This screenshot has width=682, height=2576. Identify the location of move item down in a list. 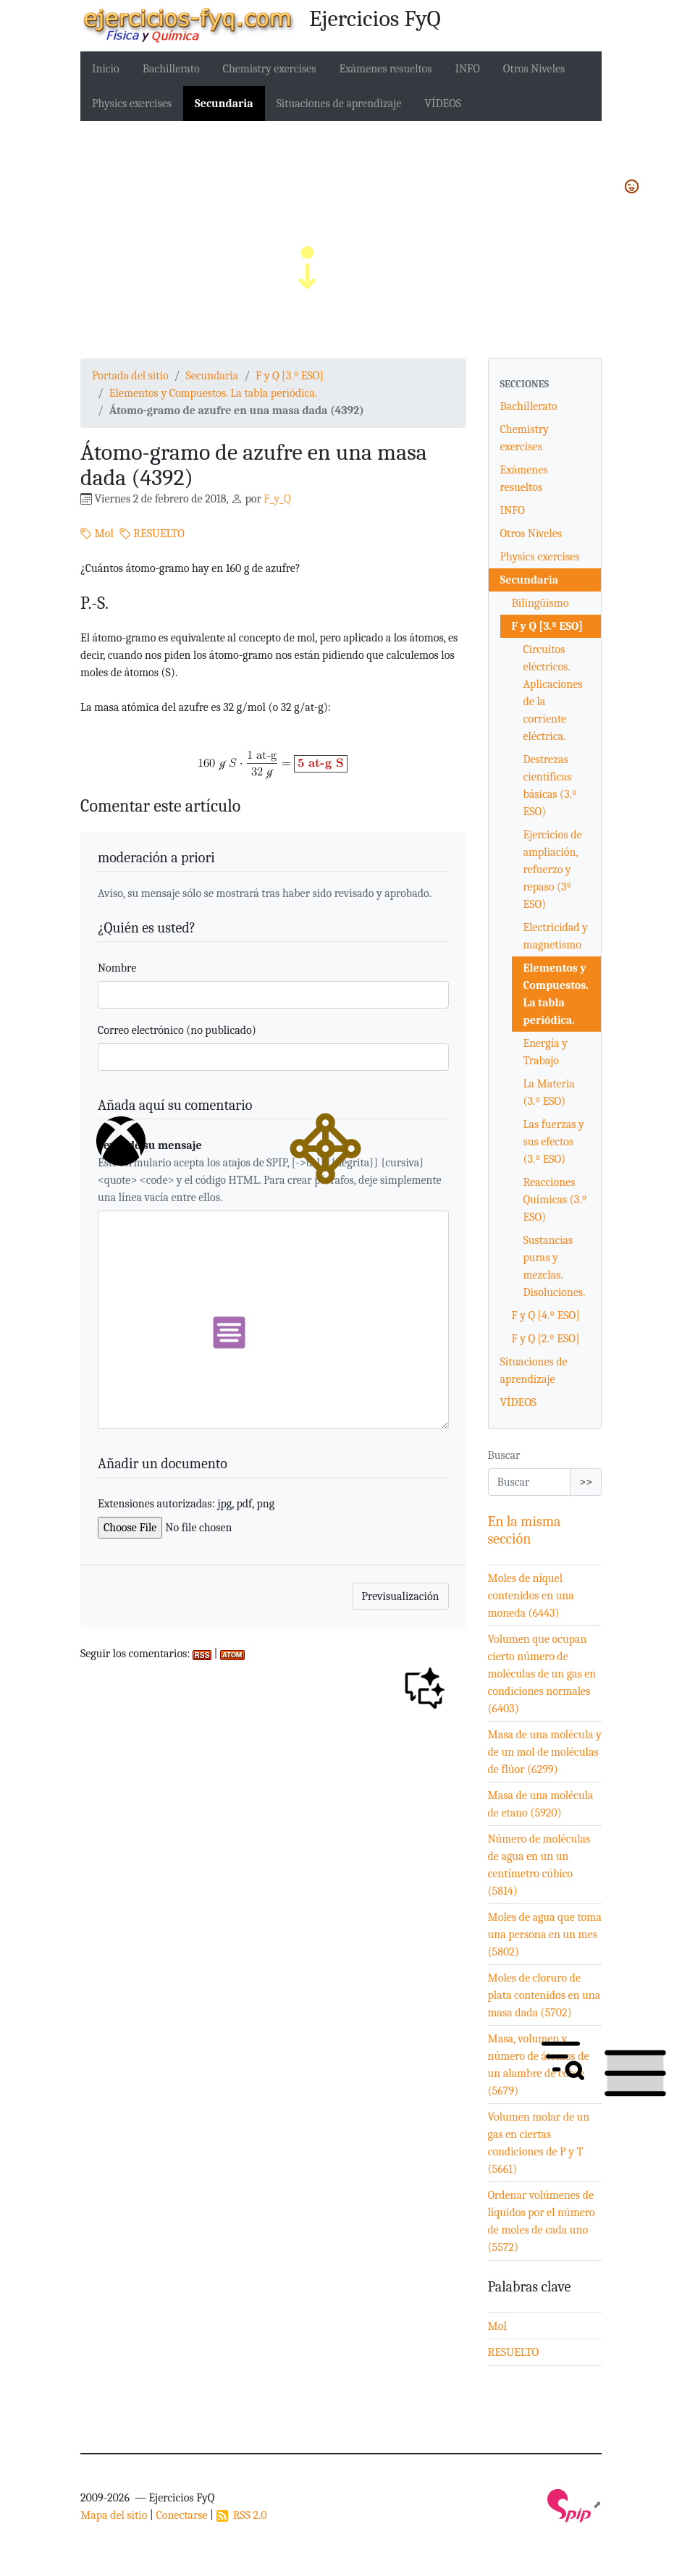
(307, 267).